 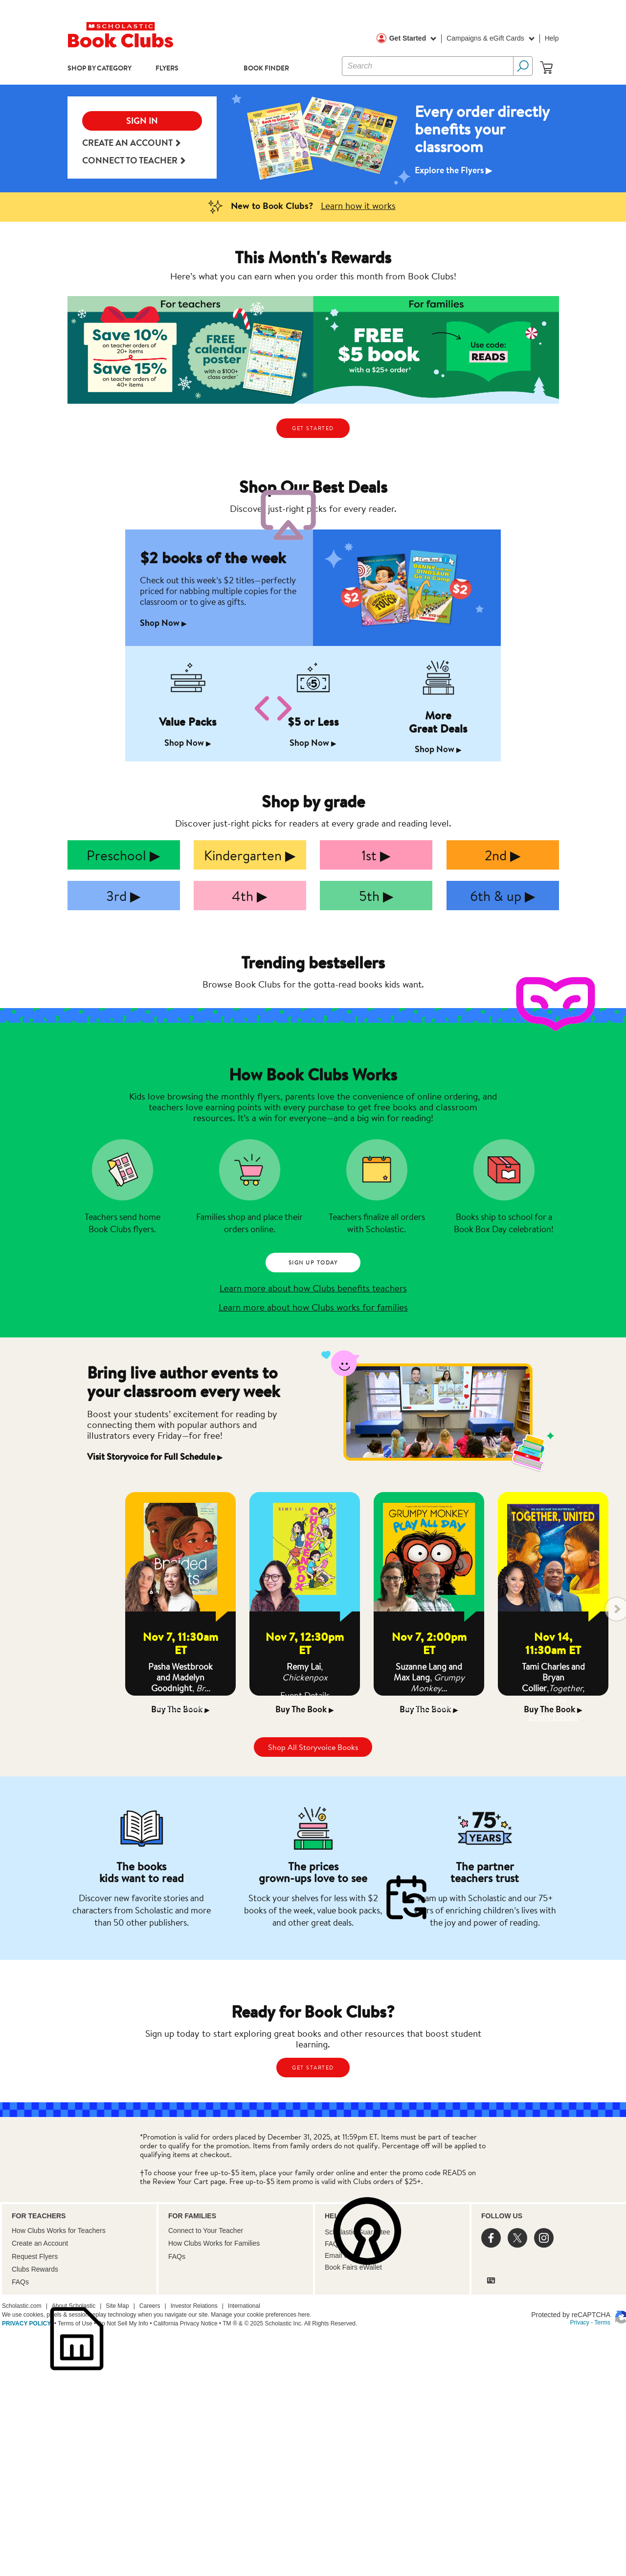 What do you see at coordinates (491, 2280) in the screenshot?
I see `access contact's email information` at bounding box center [491, 2280].